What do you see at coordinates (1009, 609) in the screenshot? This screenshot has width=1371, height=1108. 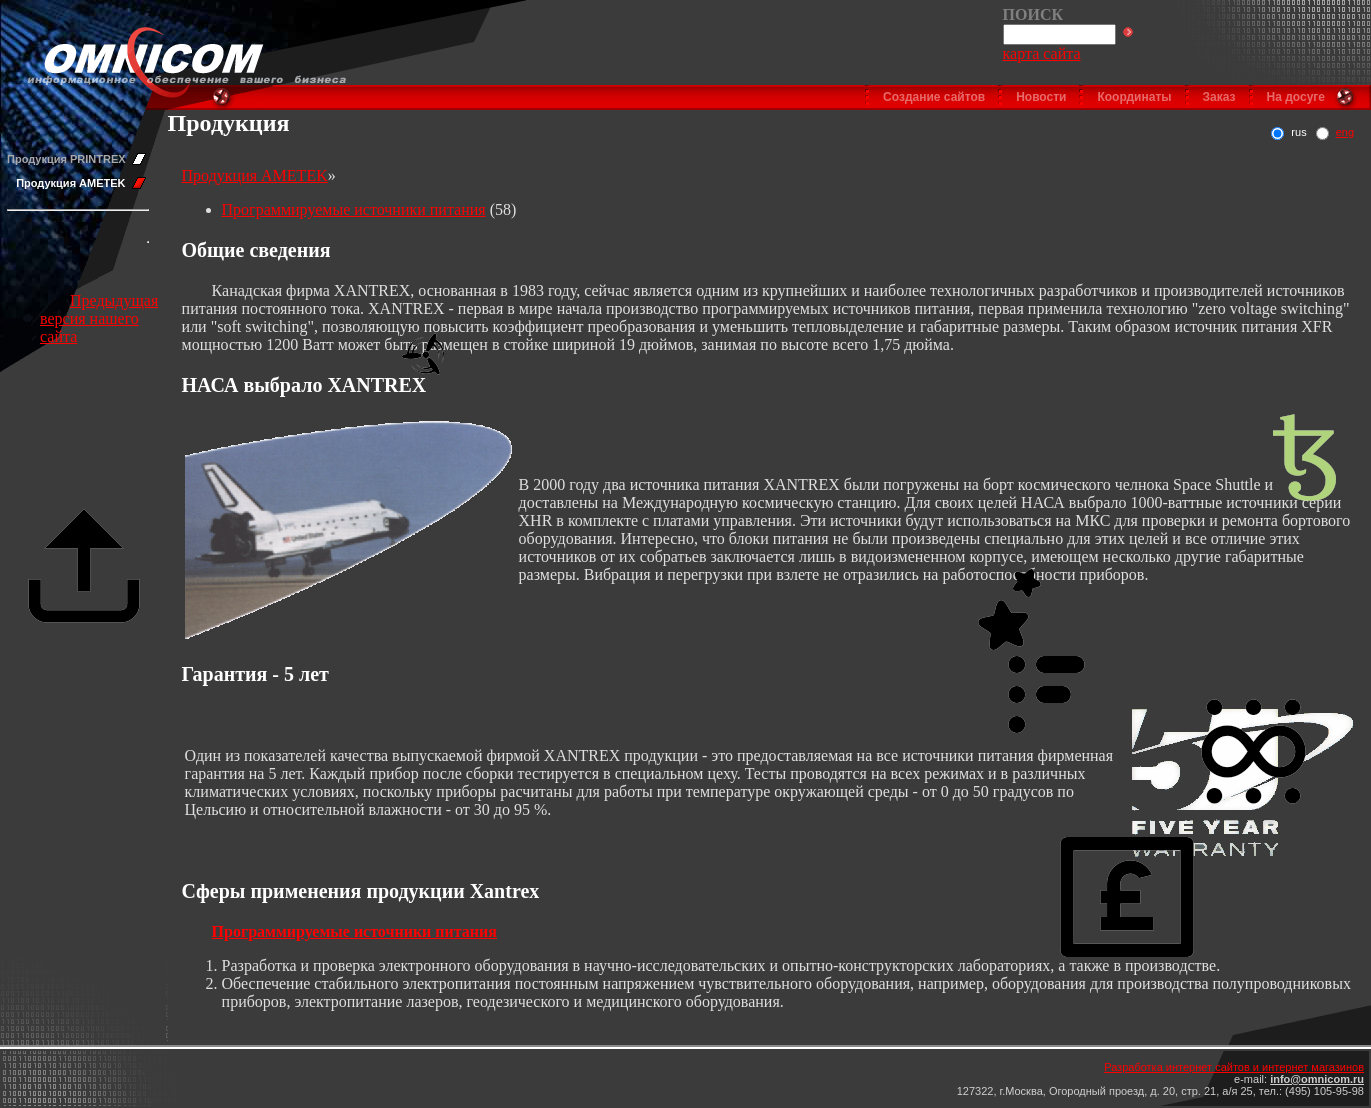 I see `open Anki flashcard application` at bounding box center [1009, 609].